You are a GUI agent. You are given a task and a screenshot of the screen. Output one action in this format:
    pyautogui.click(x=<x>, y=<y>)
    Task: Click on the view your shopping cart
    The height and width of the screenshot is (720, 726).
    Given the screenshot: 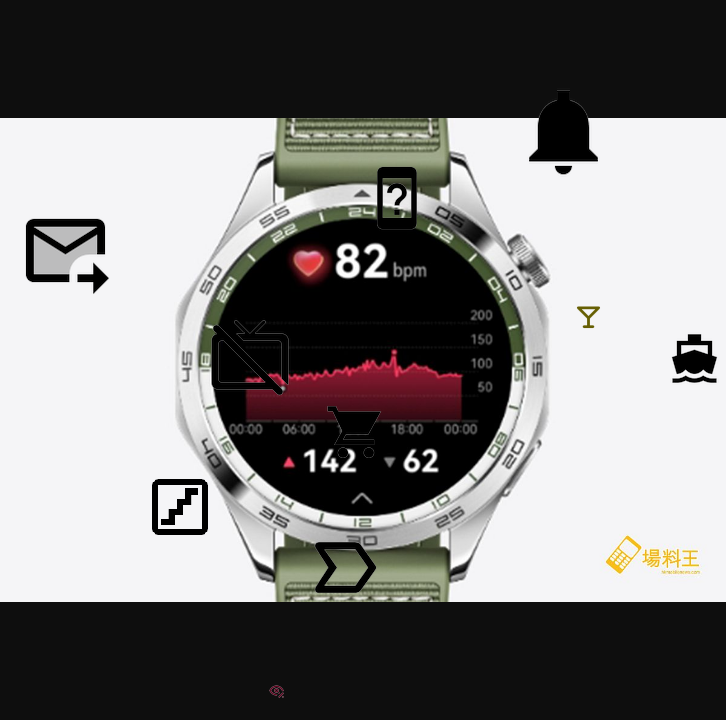 What is the action you would take?
    pyautogui.click(x=356, y=432)
    